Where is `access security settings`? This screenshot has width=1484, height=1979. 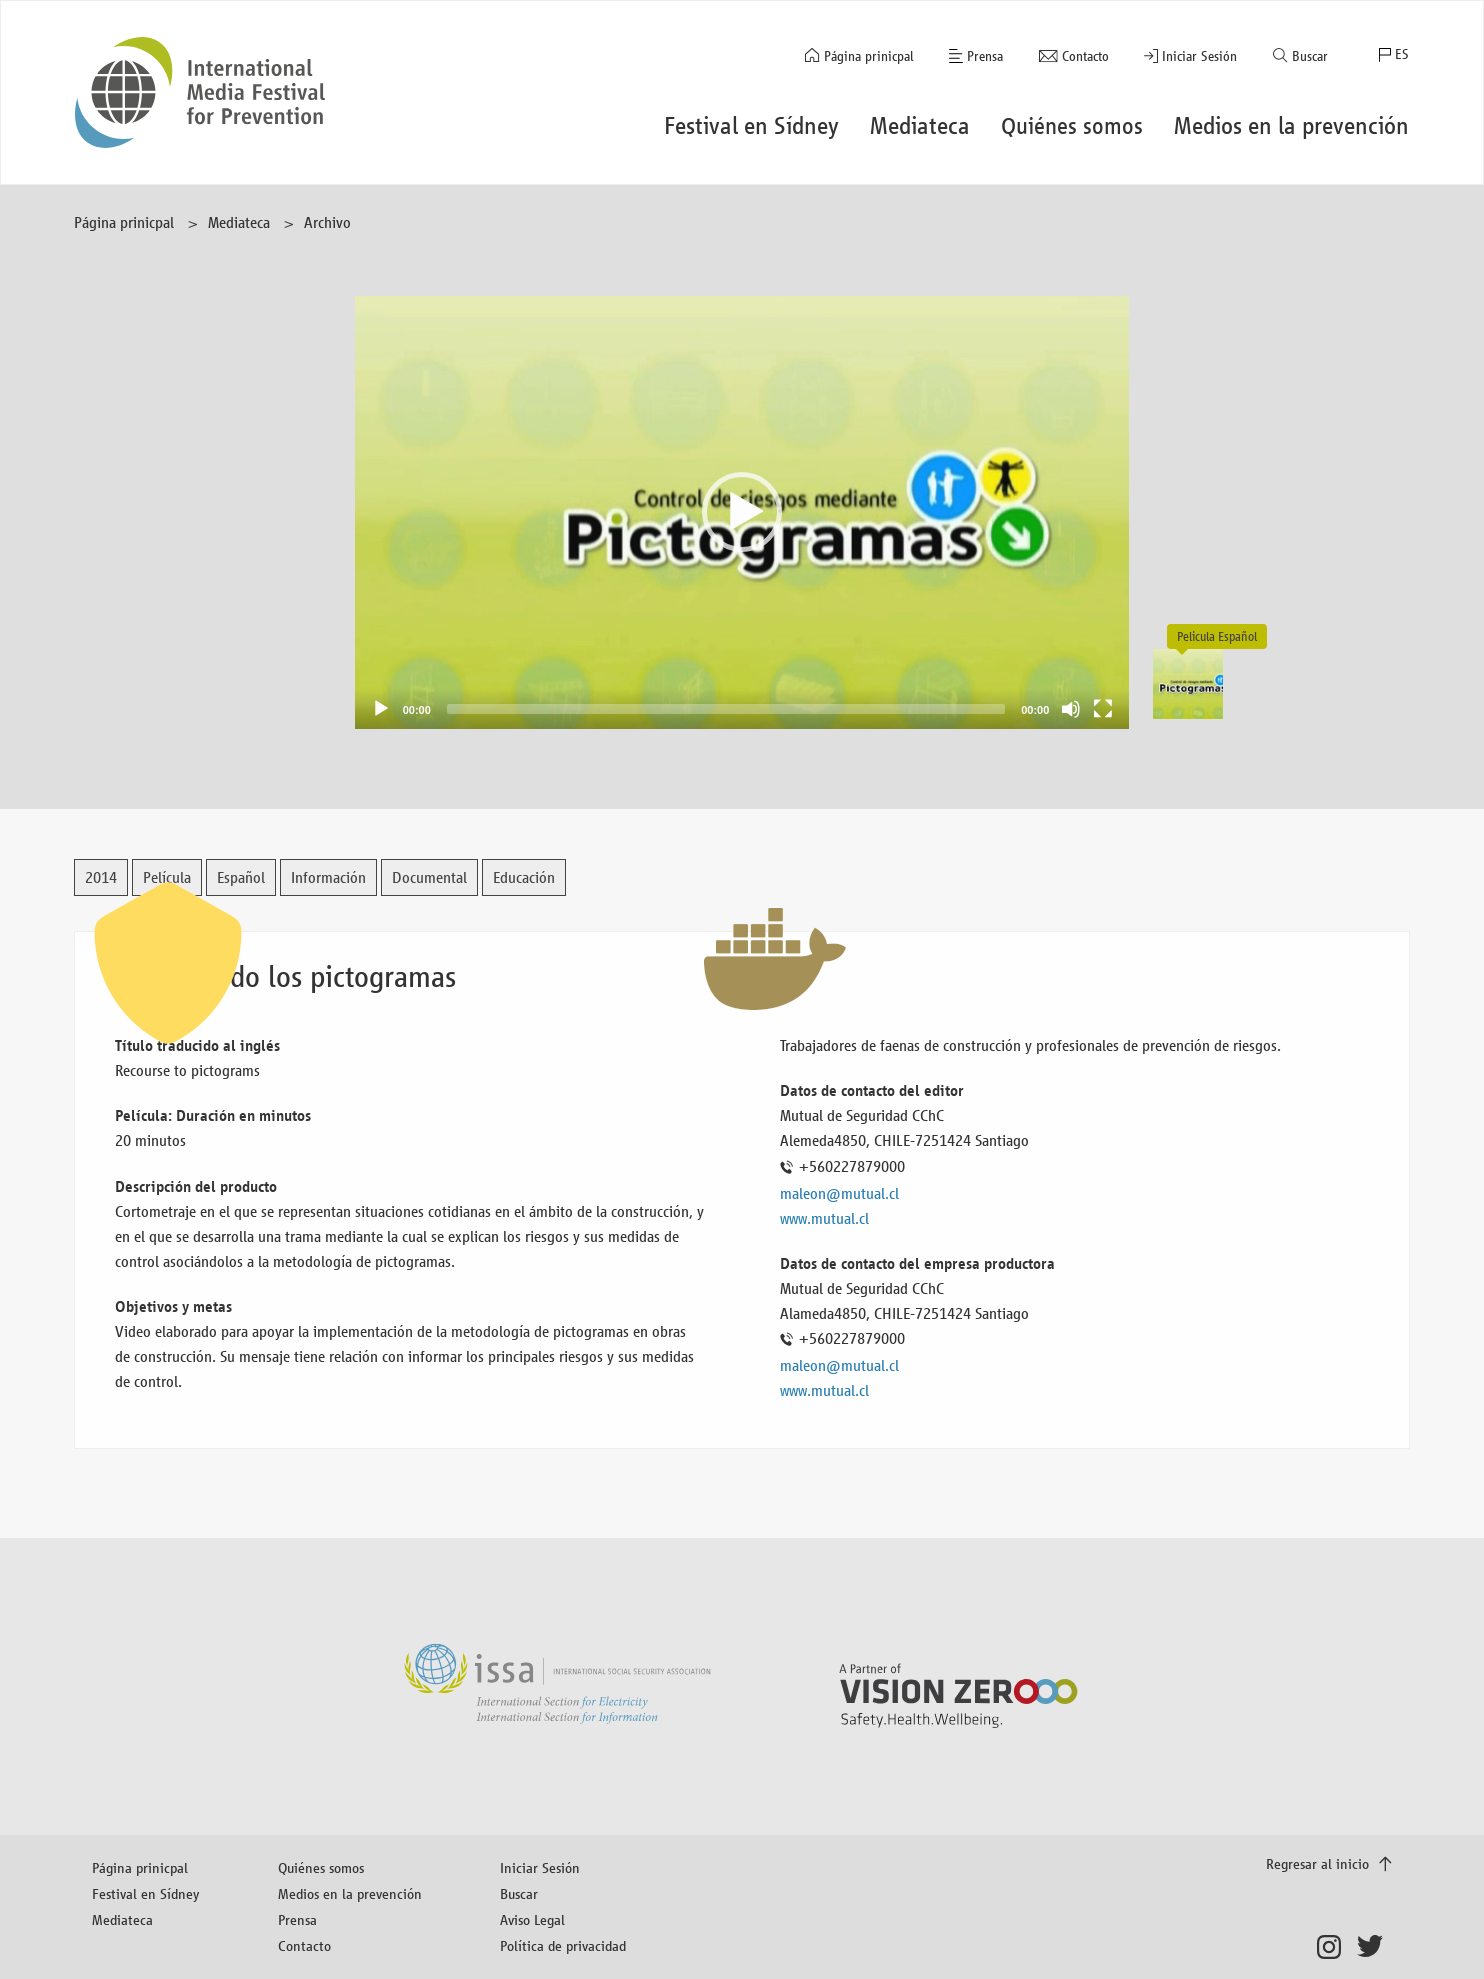
access security settings is located at coordinates (168, 963).